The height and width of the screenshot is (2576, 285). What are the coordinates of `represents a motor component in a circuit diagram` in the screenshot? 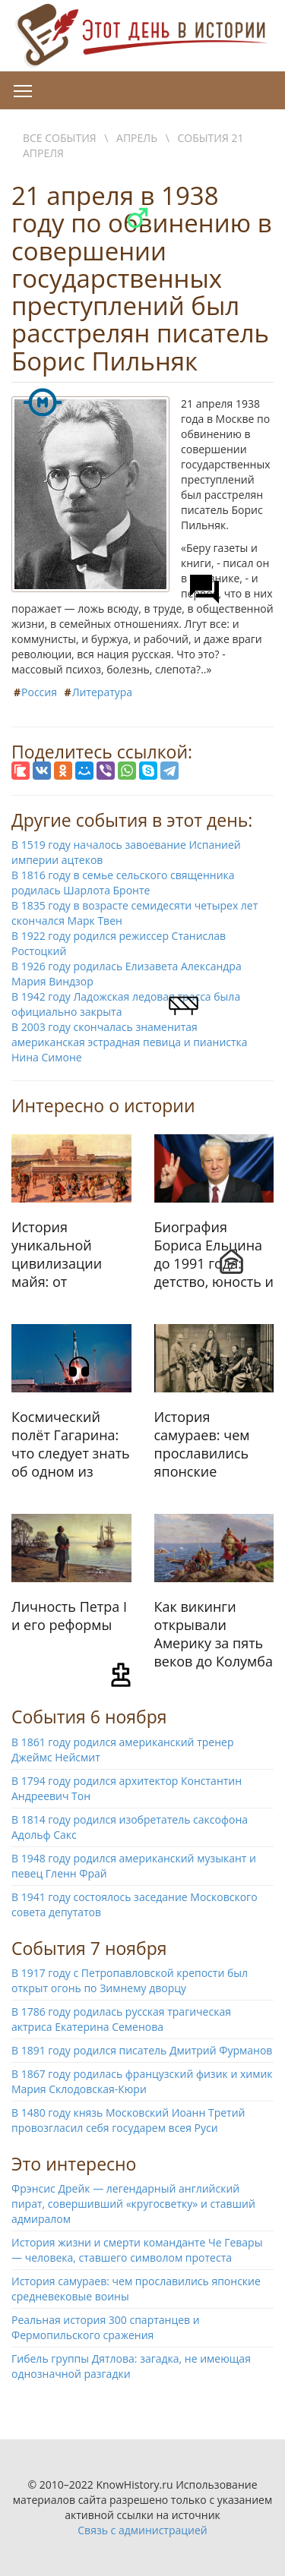 It's located at (43, 402).